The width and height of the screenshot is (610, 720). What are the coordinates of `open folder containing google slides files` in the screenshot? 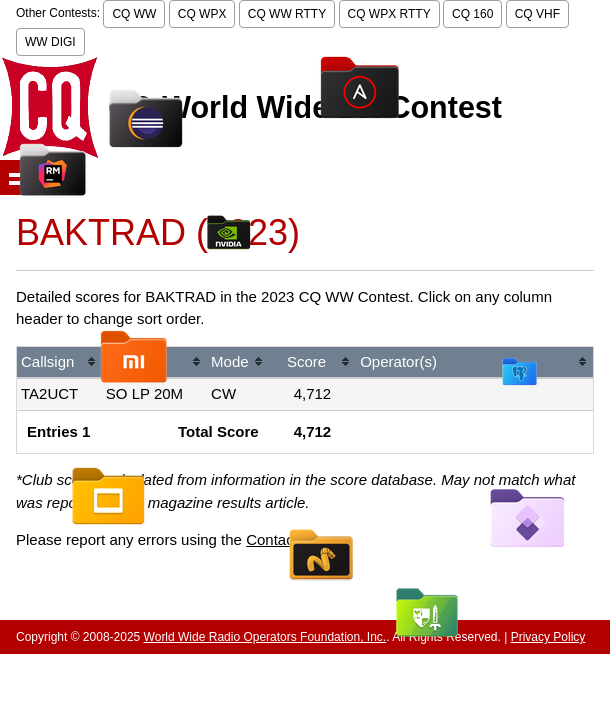 It's located at (108, 498).